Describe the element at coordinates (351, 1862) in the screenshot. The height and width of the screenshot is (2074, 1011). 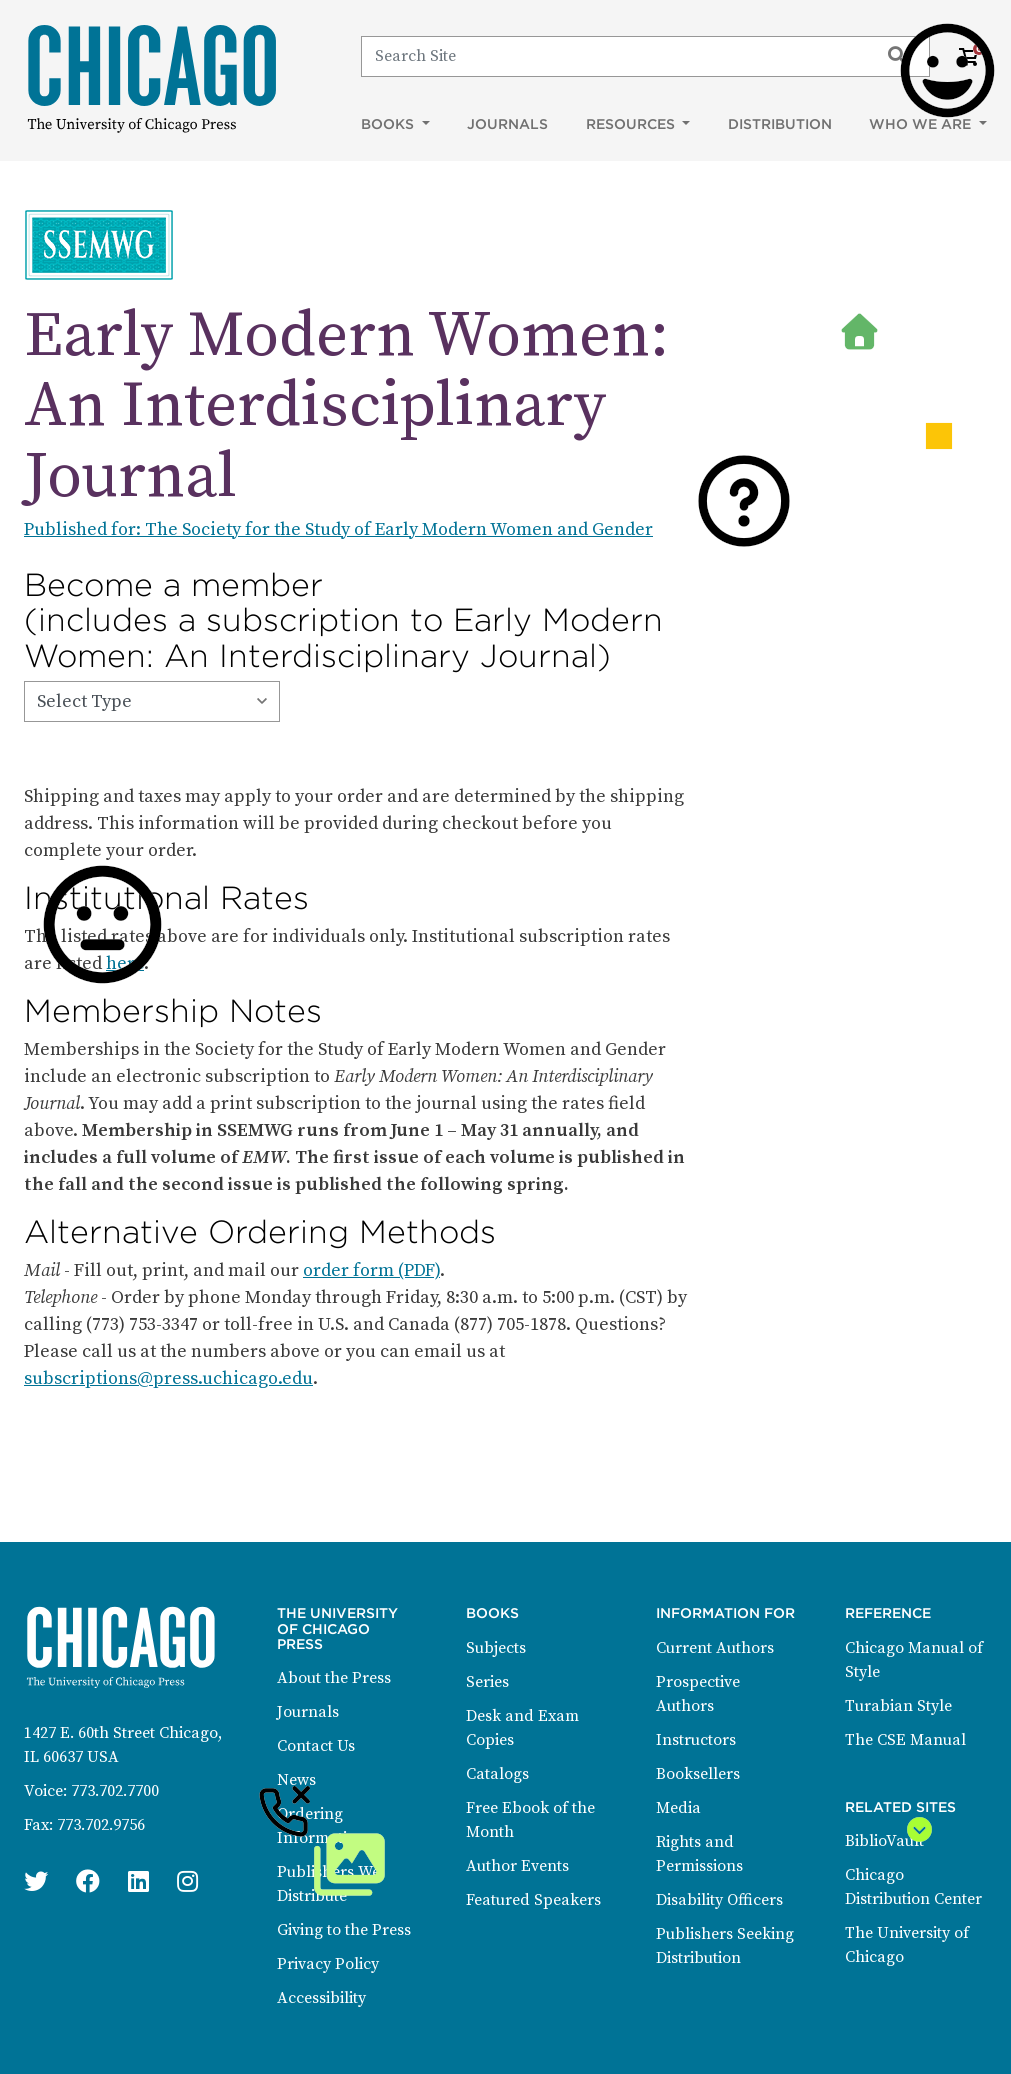
I see `view photo gallery` at that location.